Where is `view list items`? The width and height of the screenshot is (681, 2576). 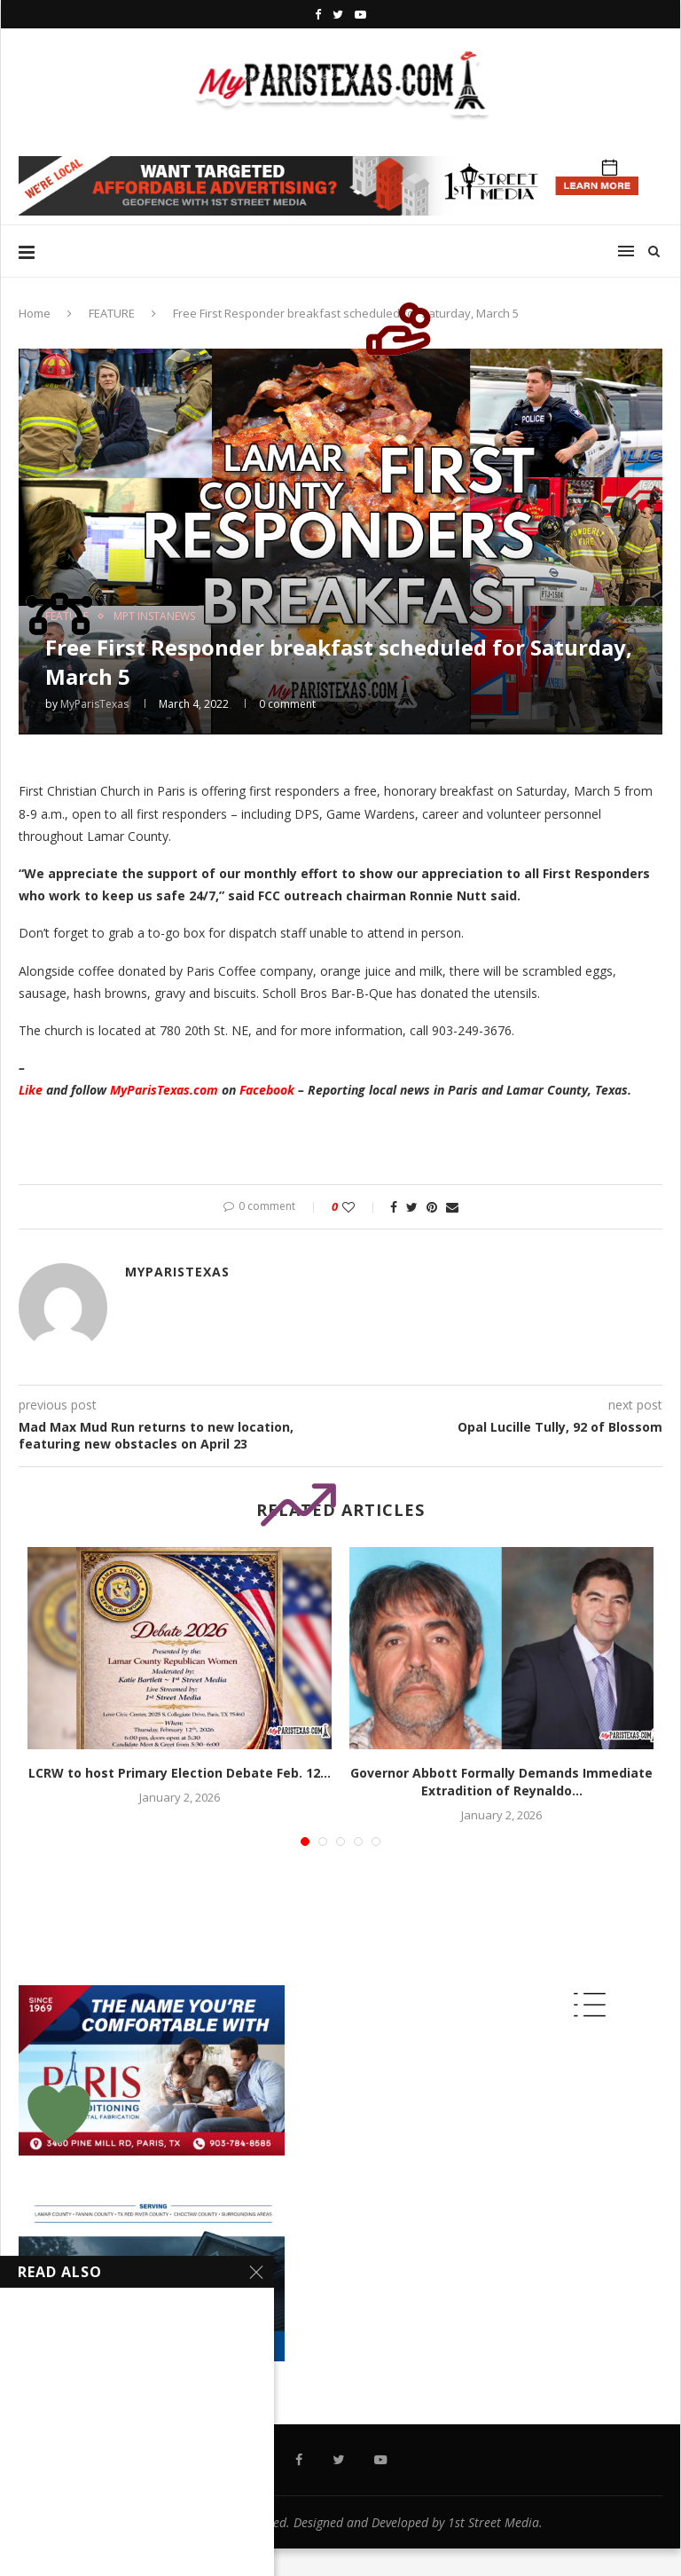 view list items is located at coordinates (590, 2005).